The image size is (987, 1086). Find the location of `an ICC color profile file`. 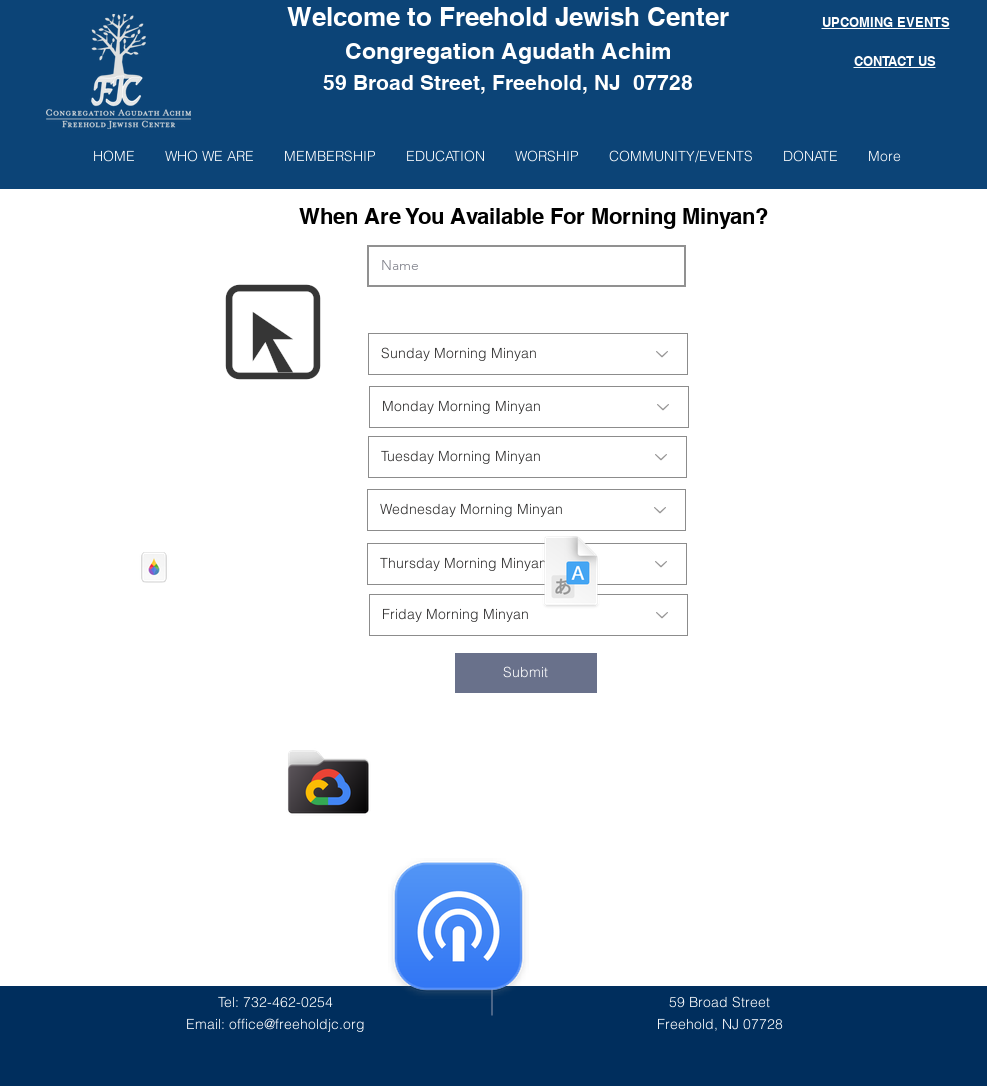

an ICC color profile file is located at coordinates (154, 567).